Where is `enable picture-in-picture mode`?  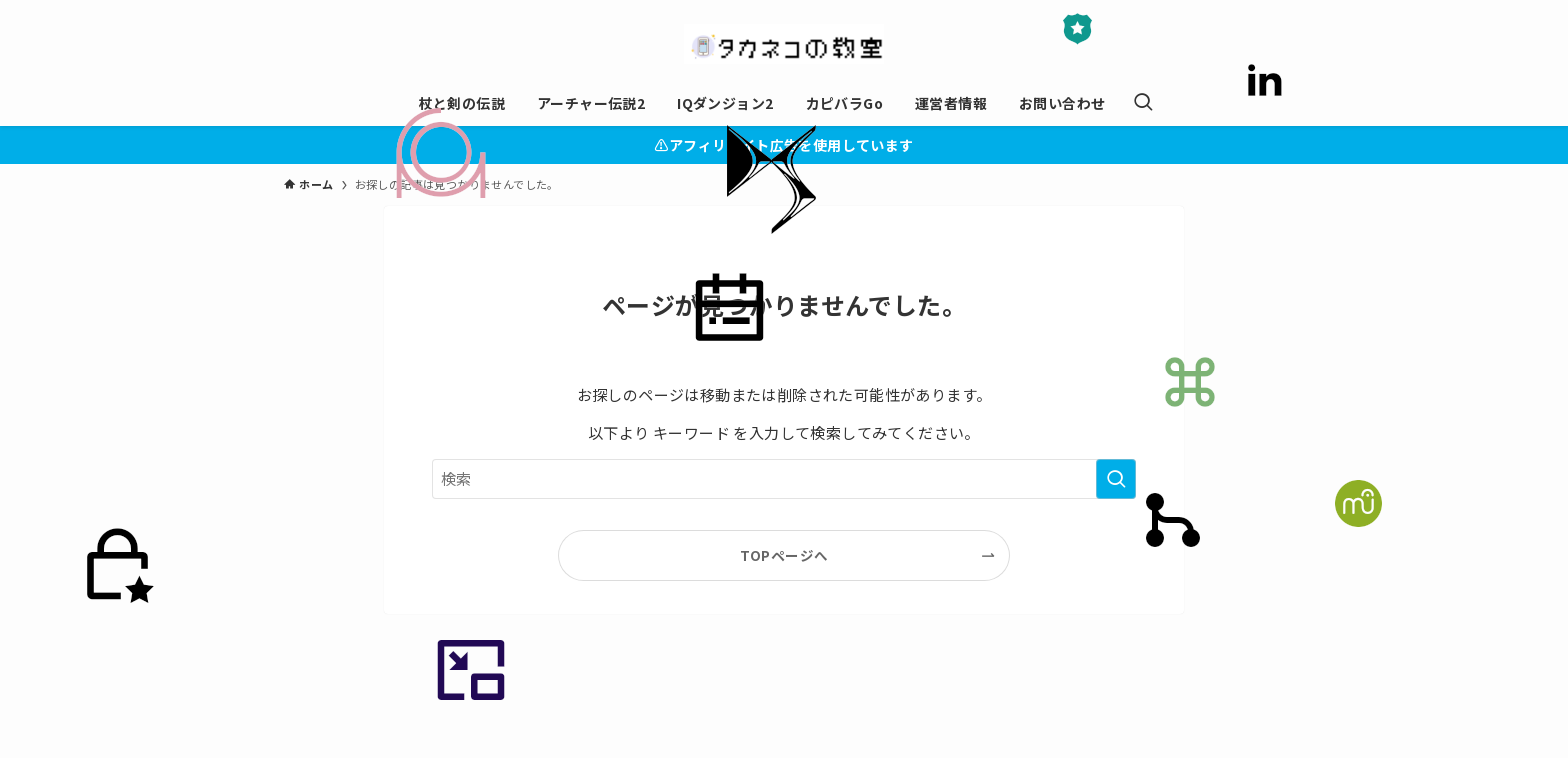
enable picture-in-picture mode is located at coordinates (471, 670).